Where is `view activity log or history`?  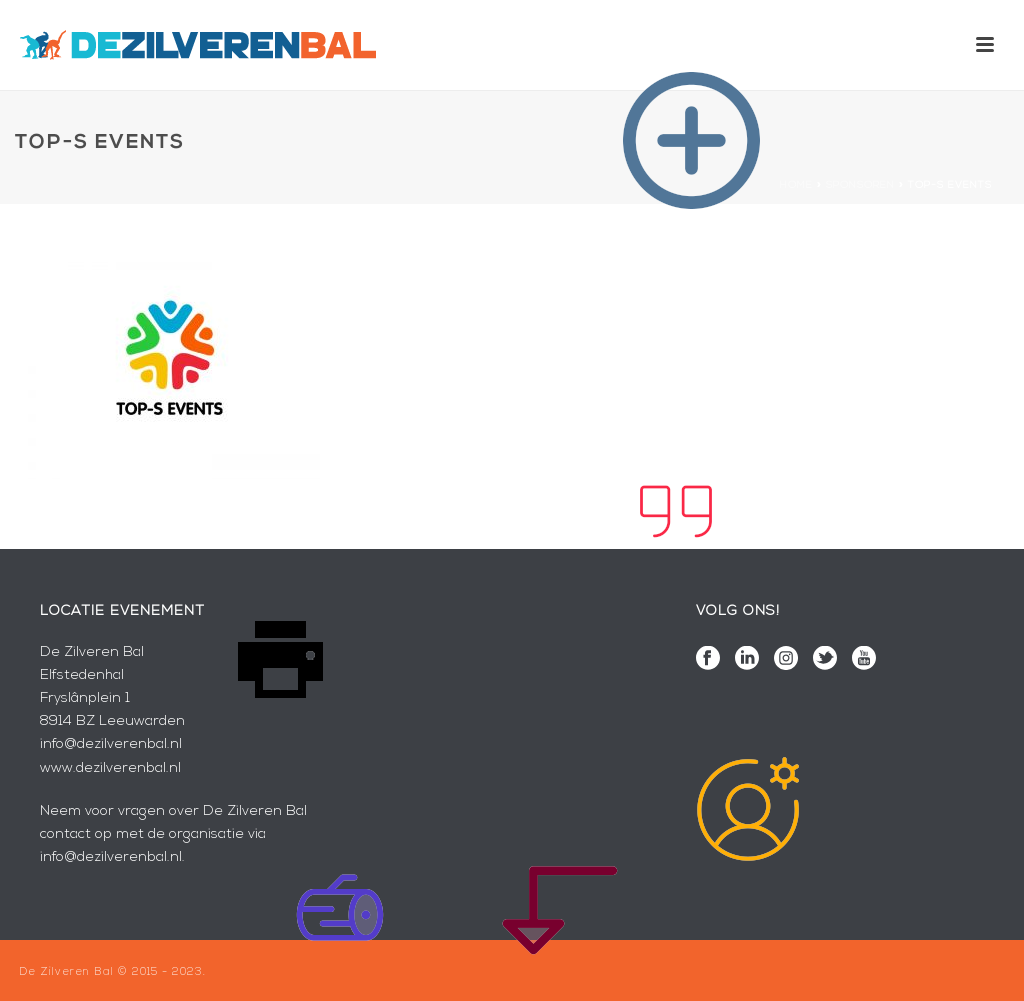
view activity log or history is located at coordinates (340, 912).